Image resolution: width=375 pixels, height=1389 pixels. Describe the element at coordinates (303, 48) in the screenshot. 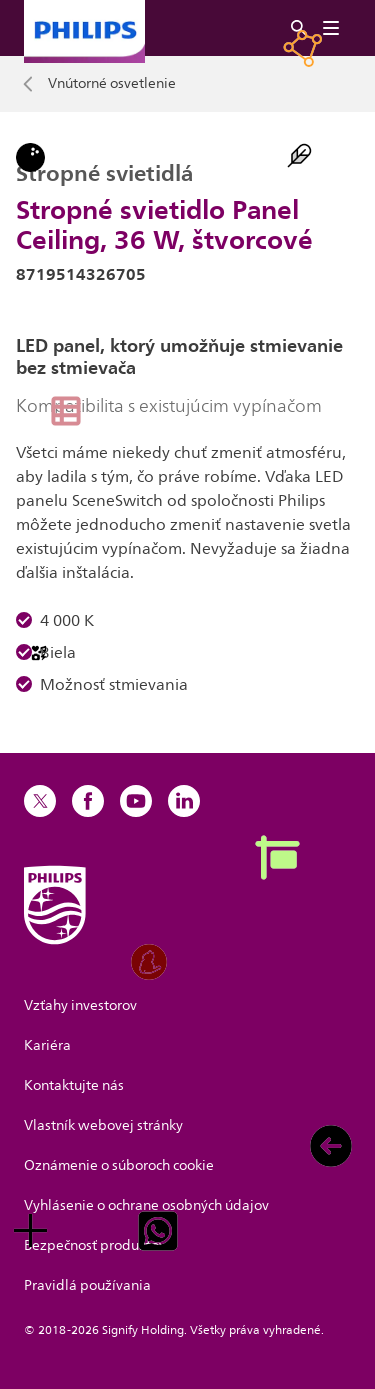

I see `access polygon or shape drawing tool` at that location.